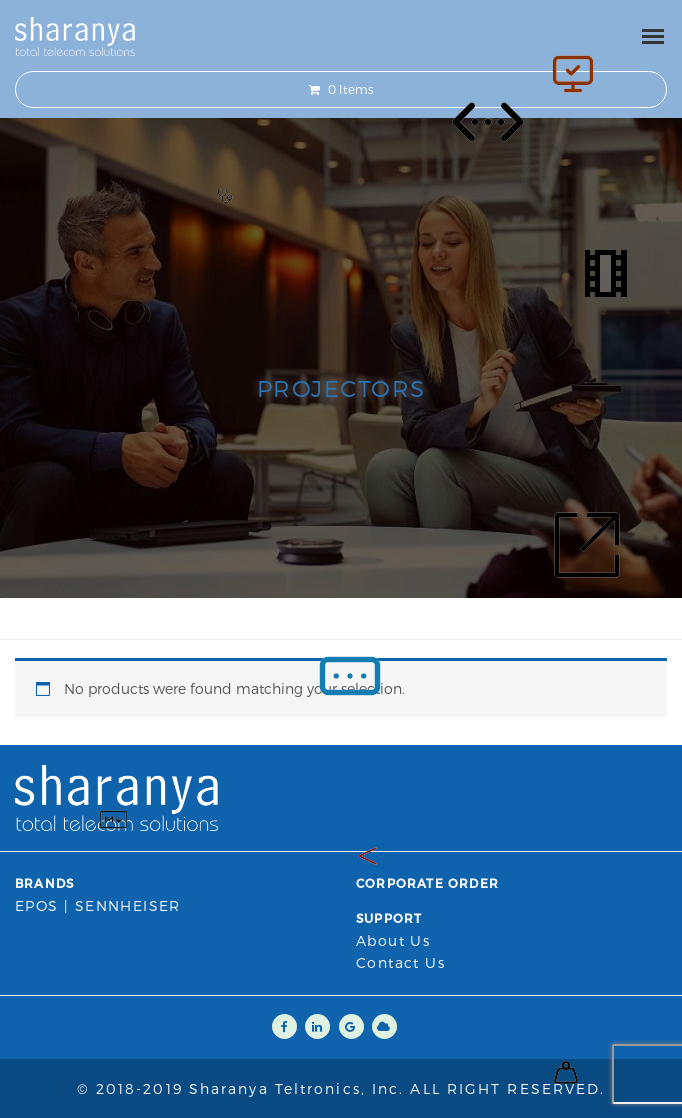 The width and height of the screenshot is (682, 1118). I want to click on access health or medical features, so click(224, 195).